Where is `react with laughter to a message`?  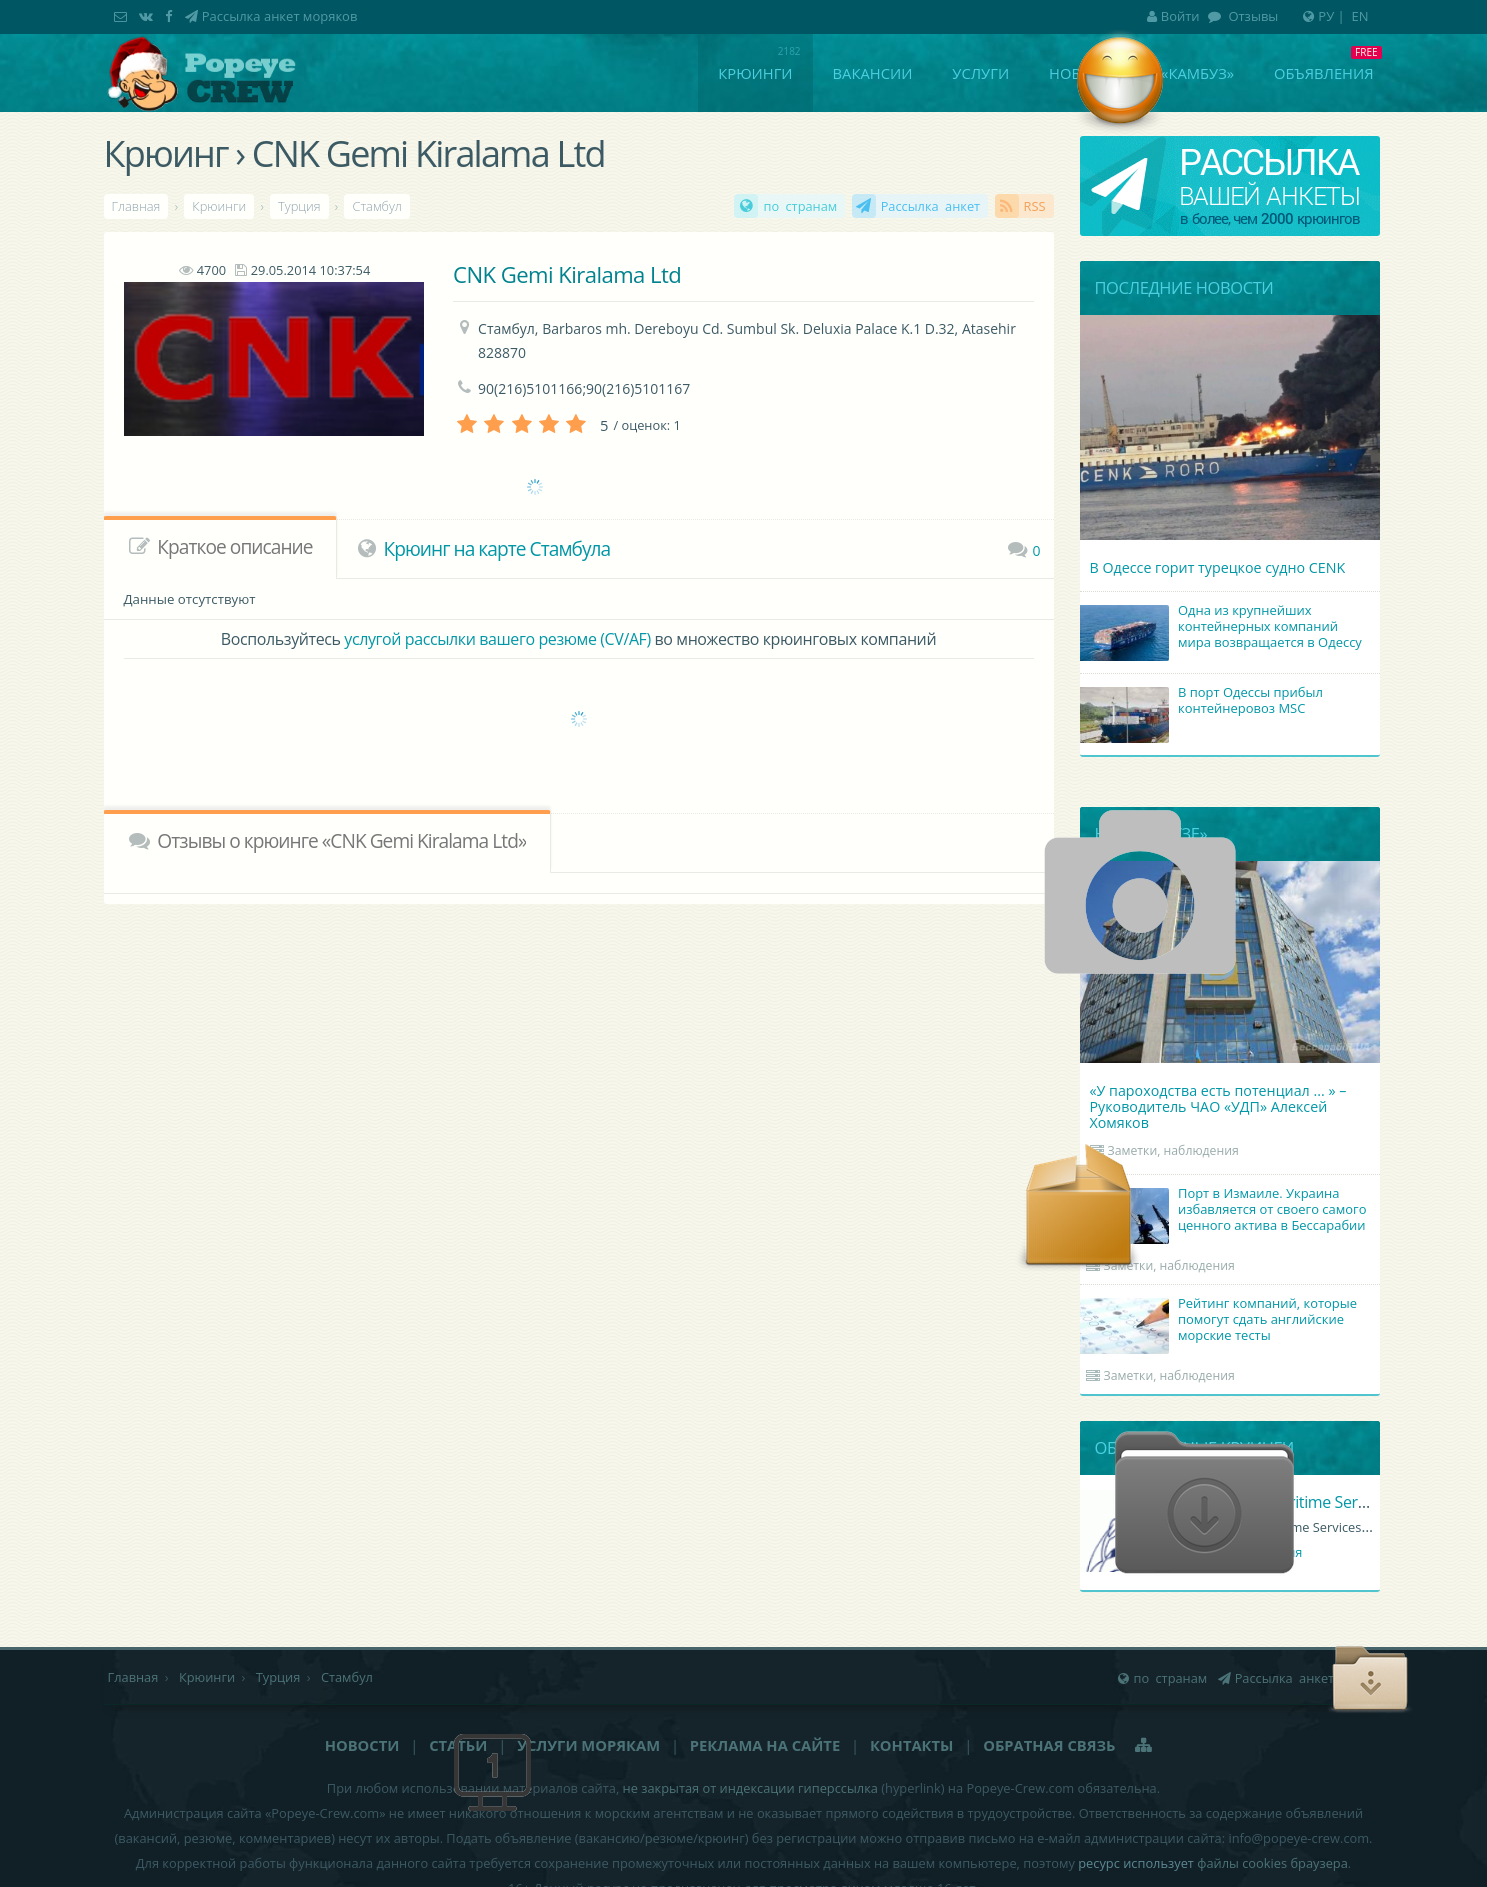
react with laughter to a message is located at coordinates (1120, 84).